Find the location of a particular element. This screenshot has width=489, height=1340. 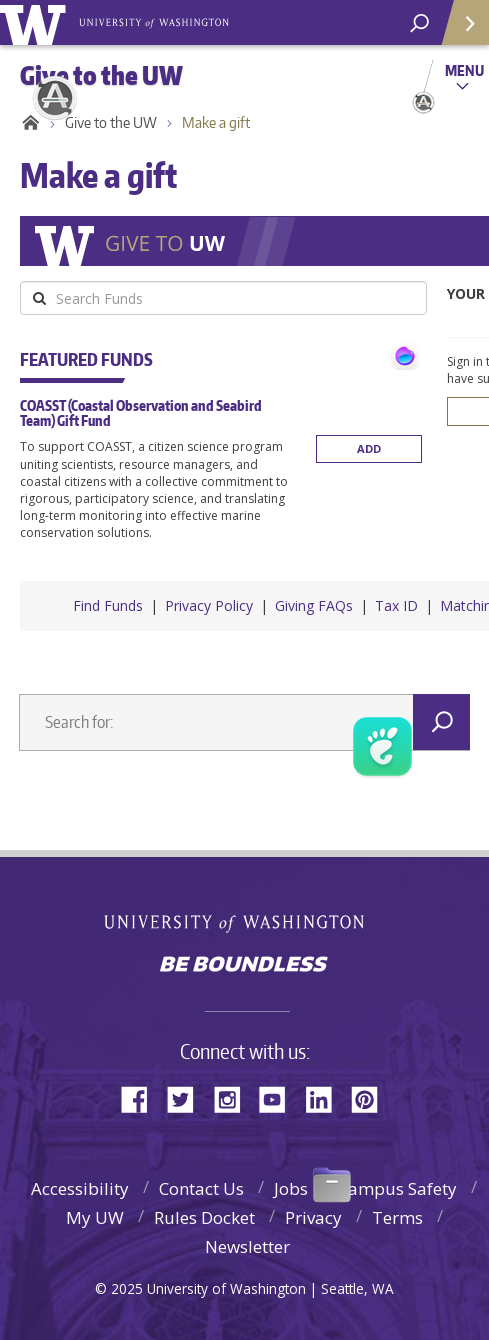

check for available software updates is located at coordinates (423, 102).